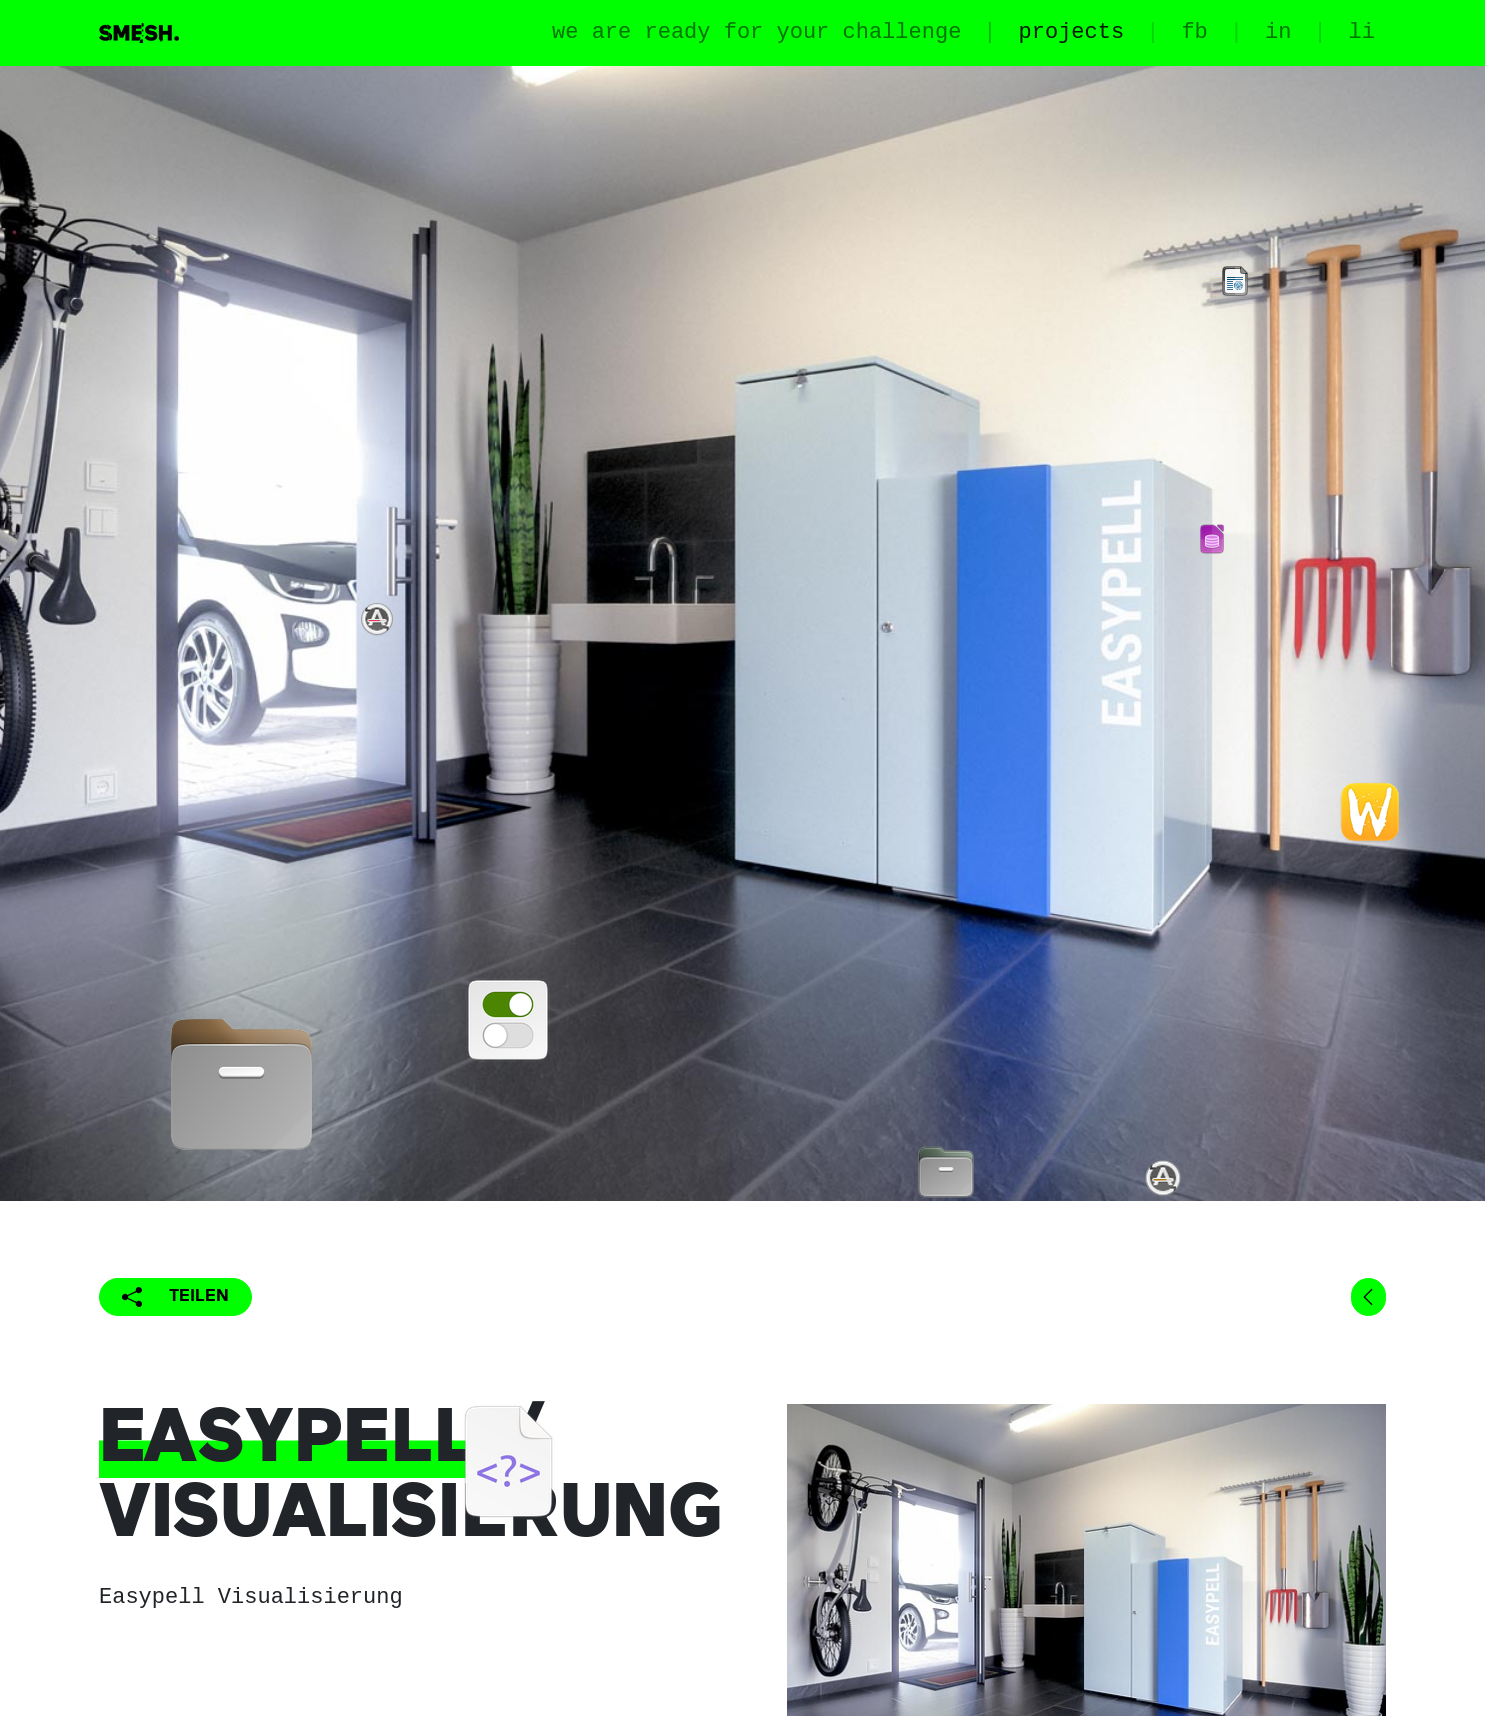  I want to click on open the file manager application, so click(241, 1084).